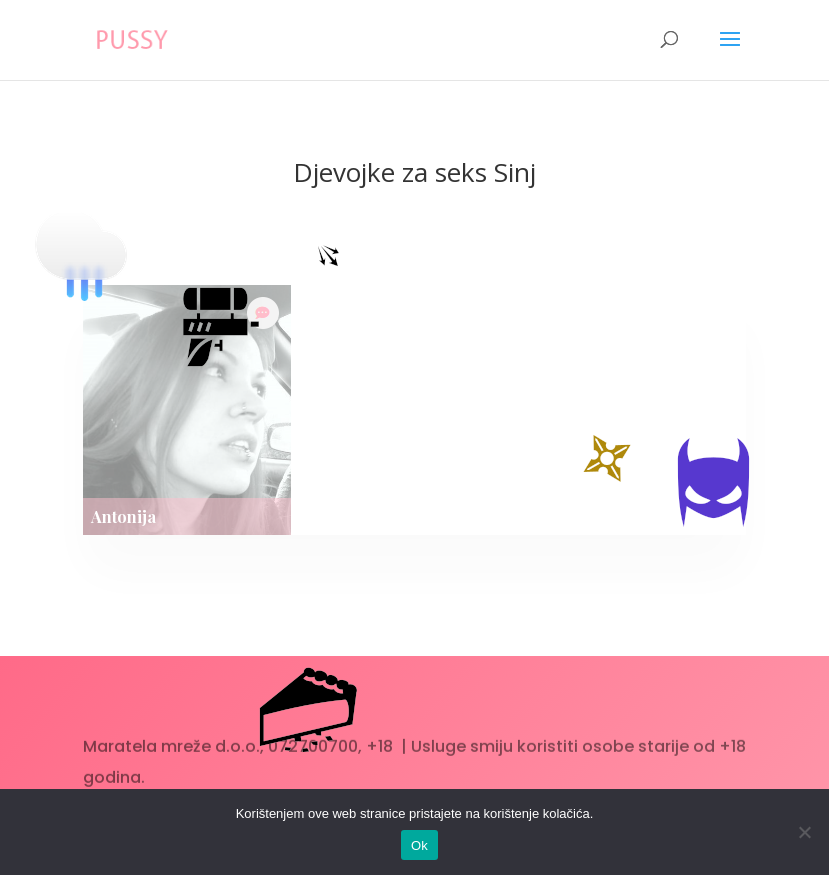 This screenshot has width=829, height=875. I want to click on indicates an attack or strike action, so click(328, 255).